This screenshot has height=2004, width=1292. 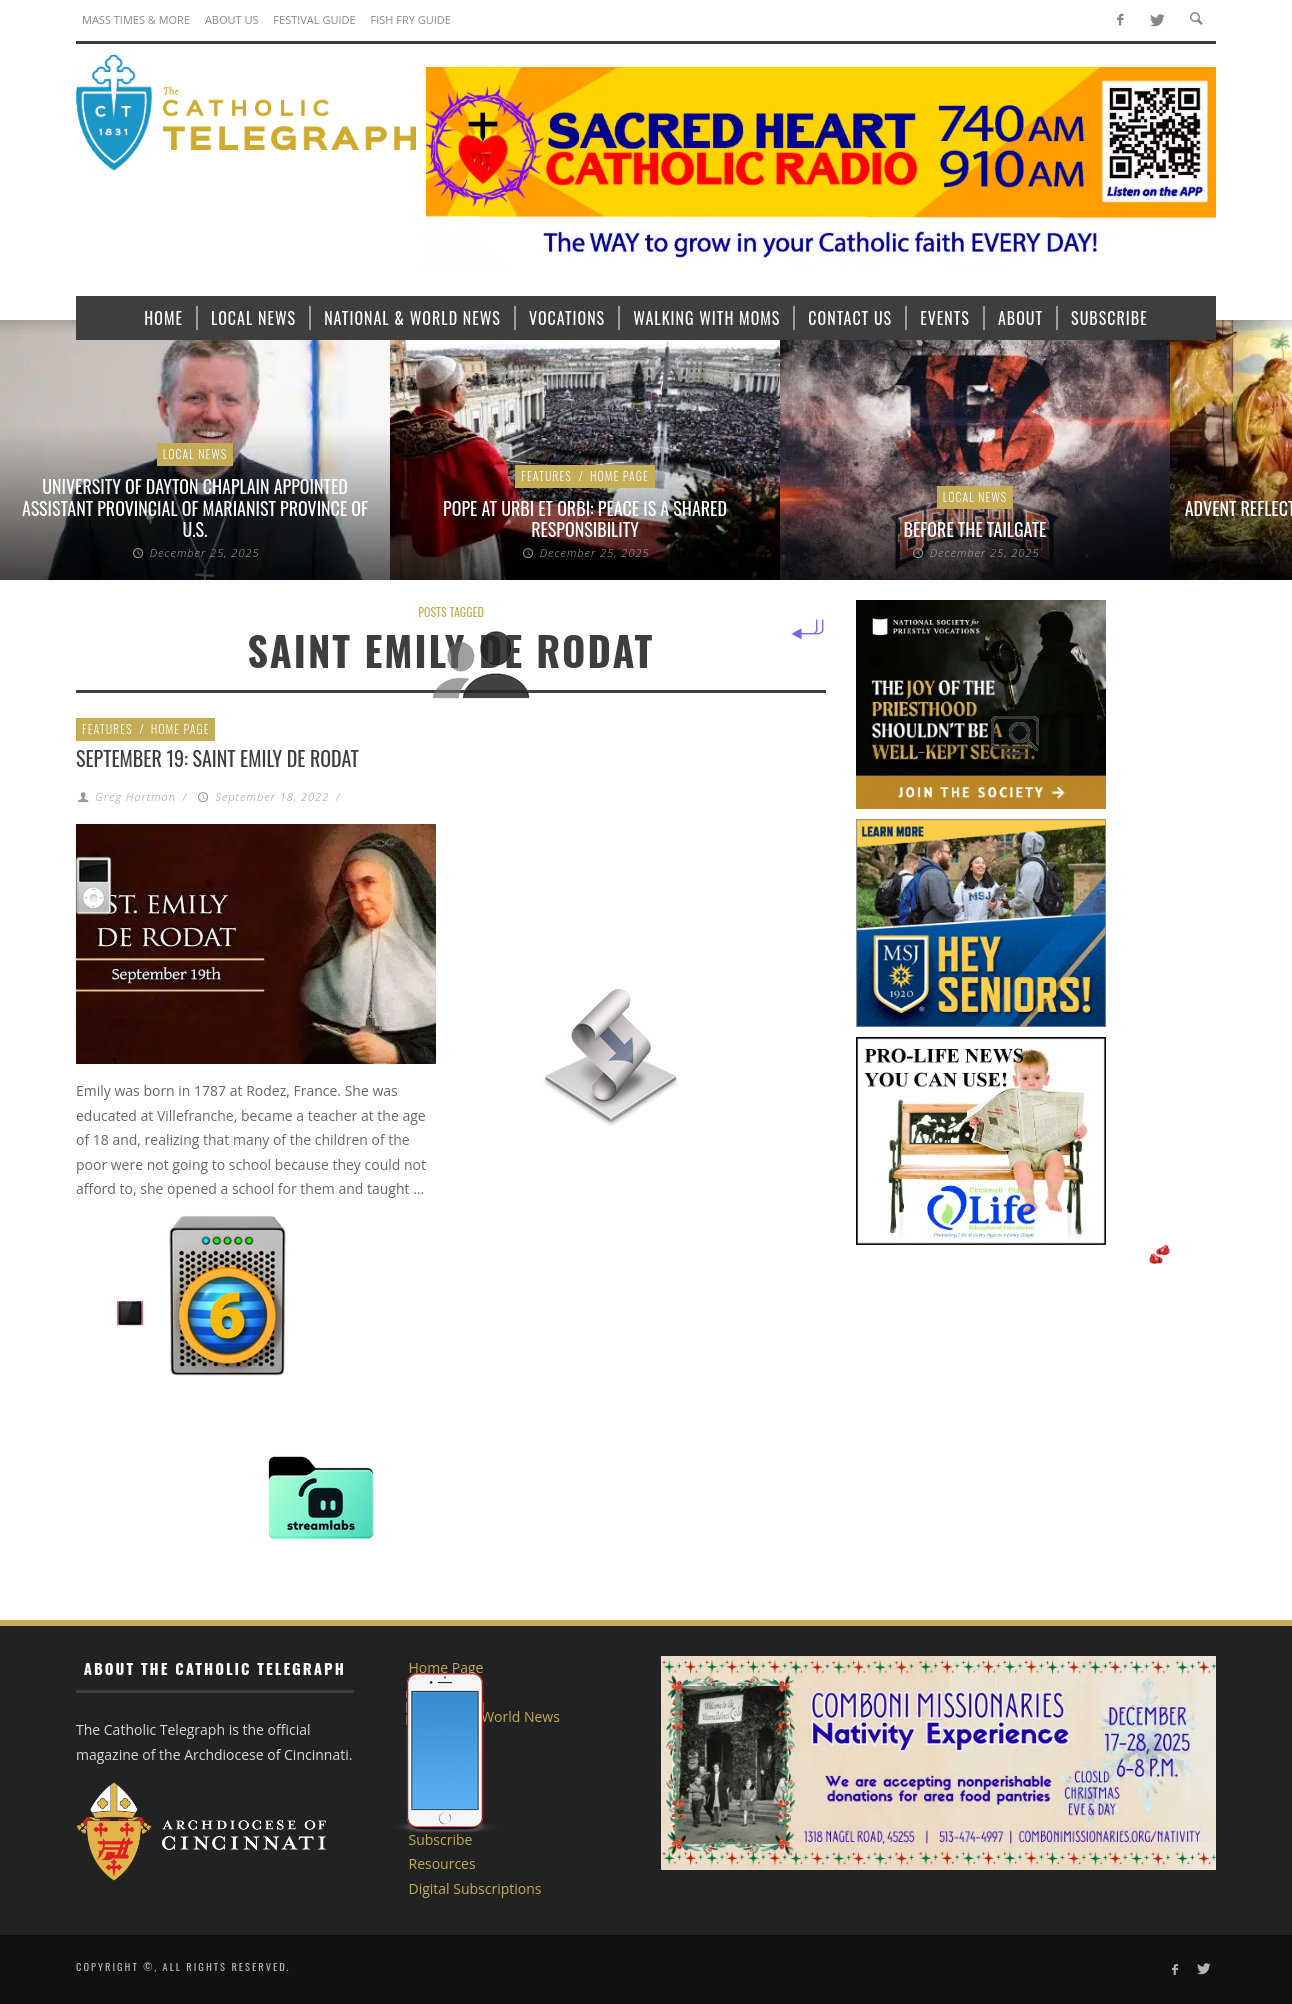 I want to click on view group or shared folder, so click(x=481, y=655).